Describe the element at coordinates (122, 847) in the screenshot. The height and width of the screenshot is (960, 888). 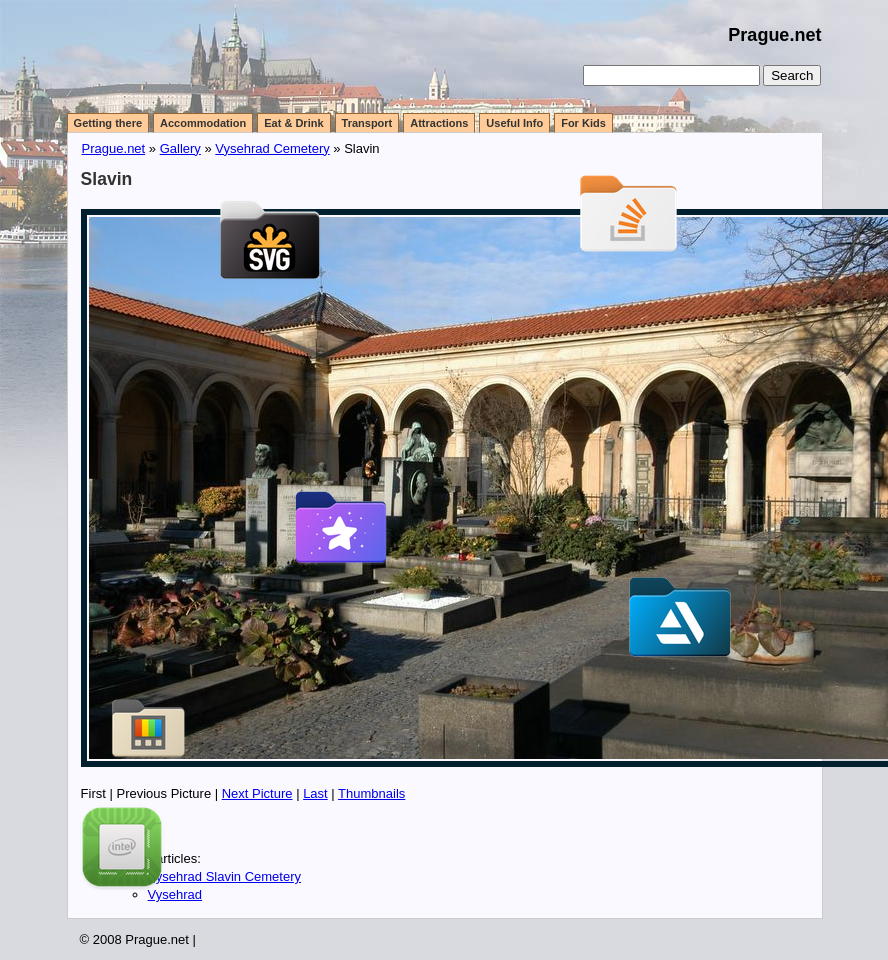
I see `view CPU or processor information` at that location.